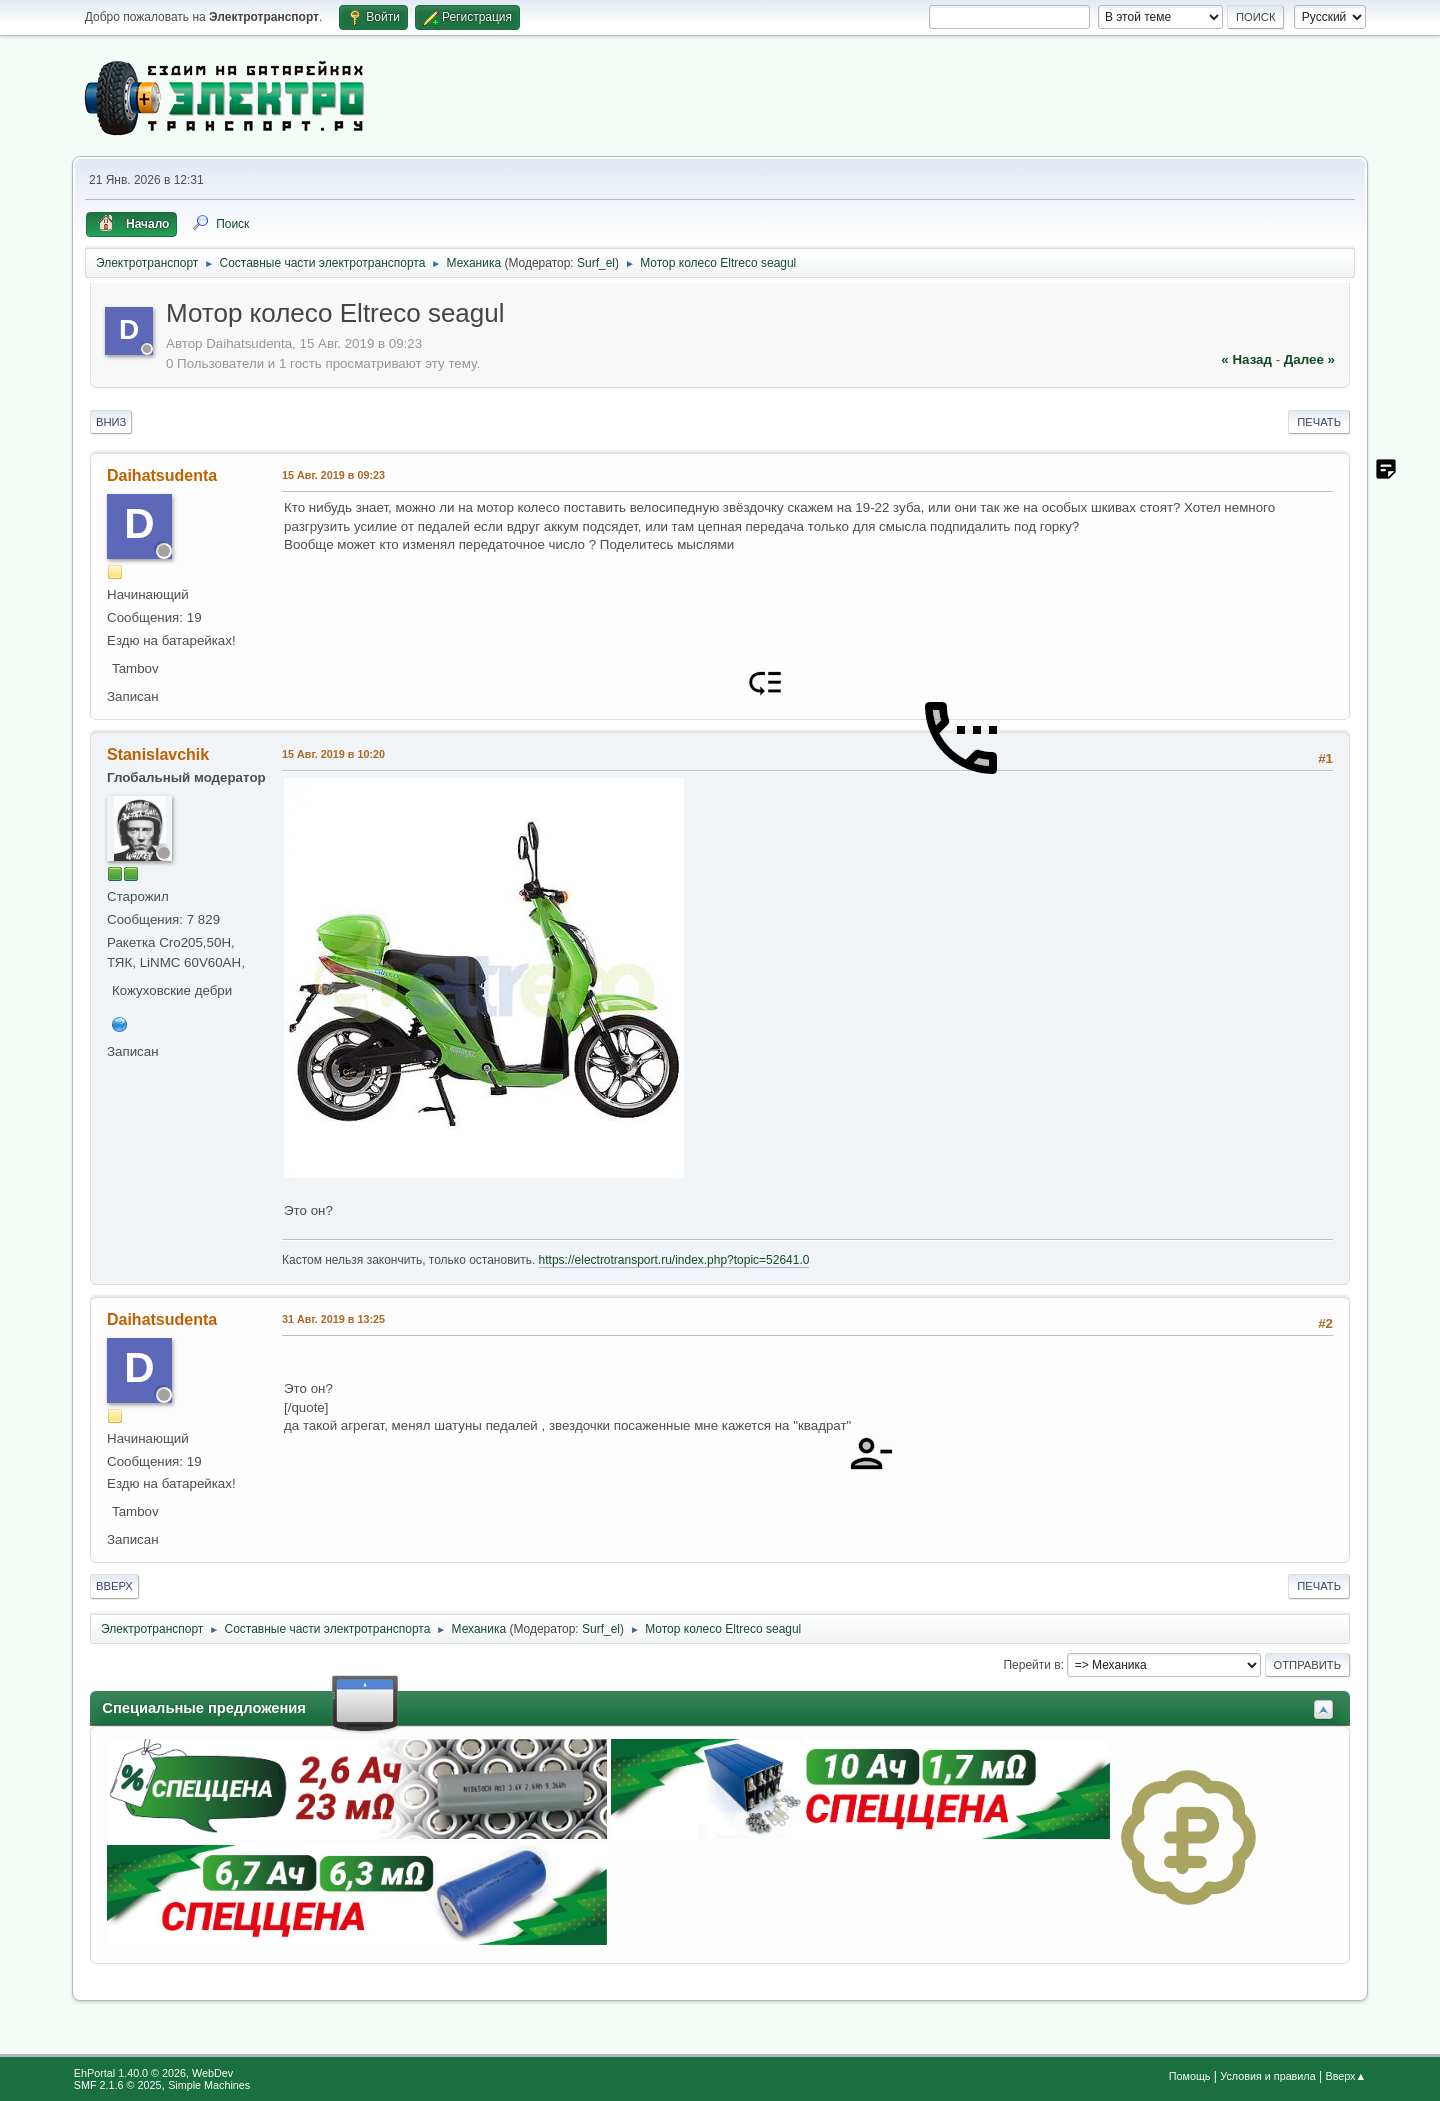  I want to click on move item to lower priority in a list, so click(765, 683).